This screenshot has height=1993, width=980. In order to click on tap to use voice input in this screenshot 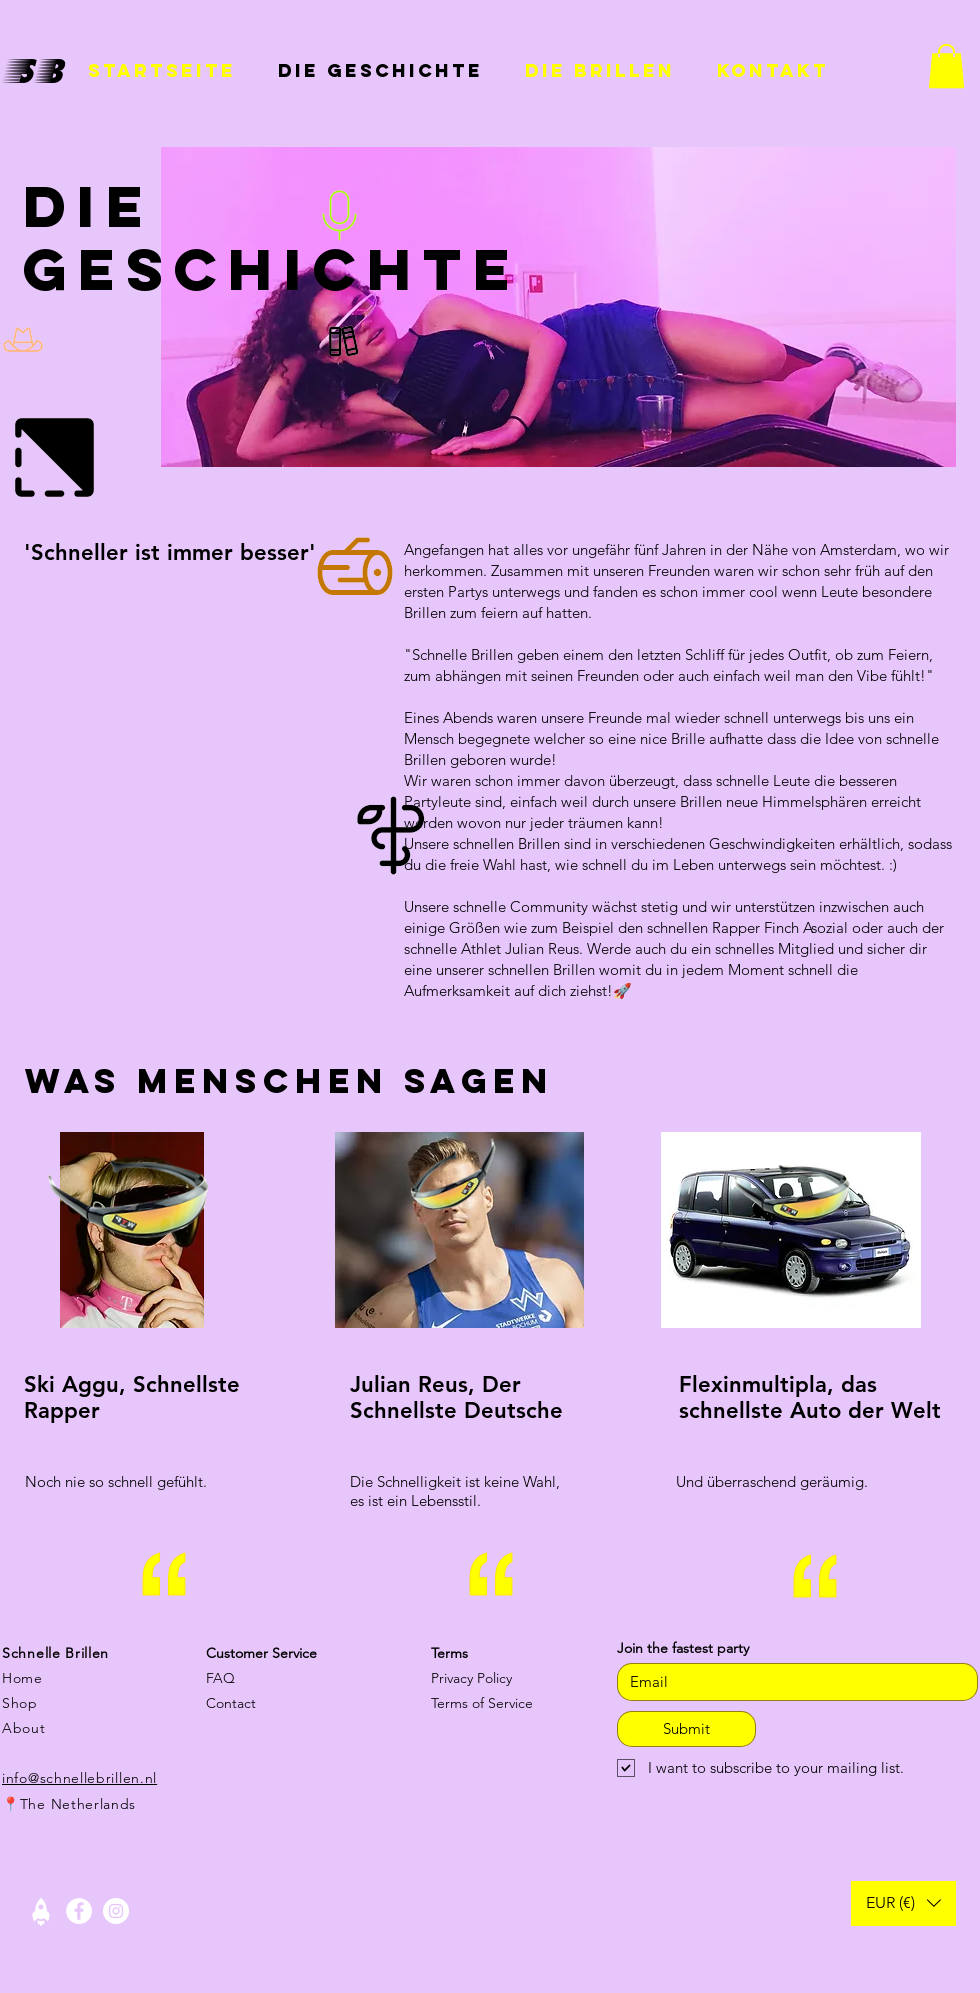, I will do `click(339, 214)`.